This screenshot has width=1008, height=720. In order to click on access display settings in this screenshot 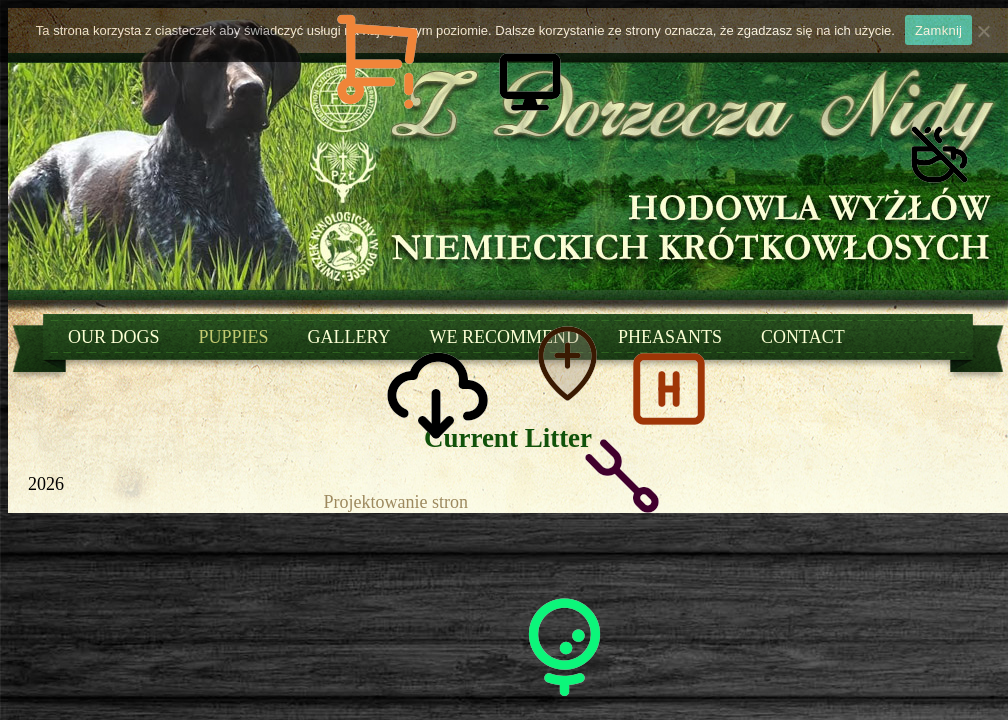, I will do `click(530, 80)`.